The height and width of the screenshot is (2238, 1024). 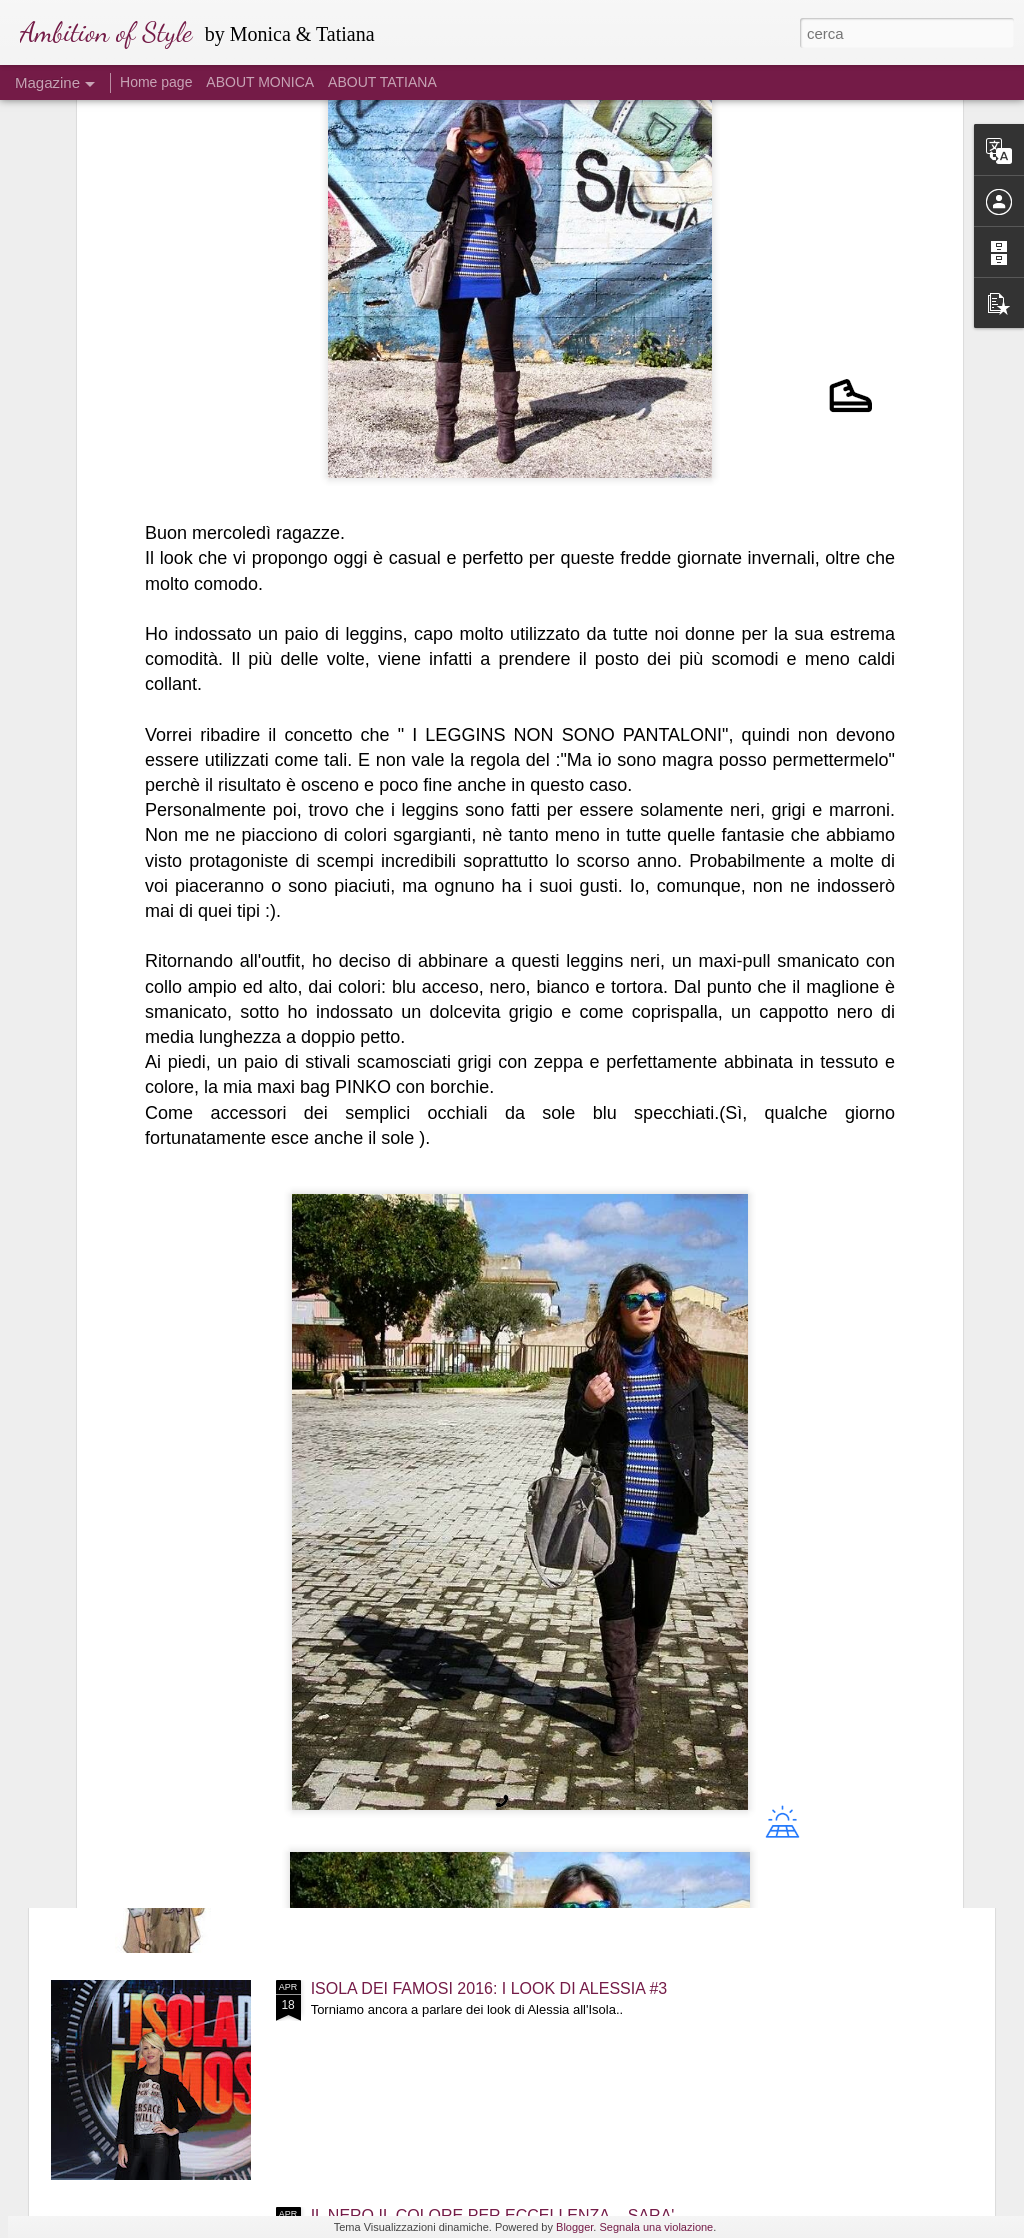 What do you see at coordinates (782, 1823) in the screenshot?
I see `view solar energy status` at bounding box center [782, 1823].